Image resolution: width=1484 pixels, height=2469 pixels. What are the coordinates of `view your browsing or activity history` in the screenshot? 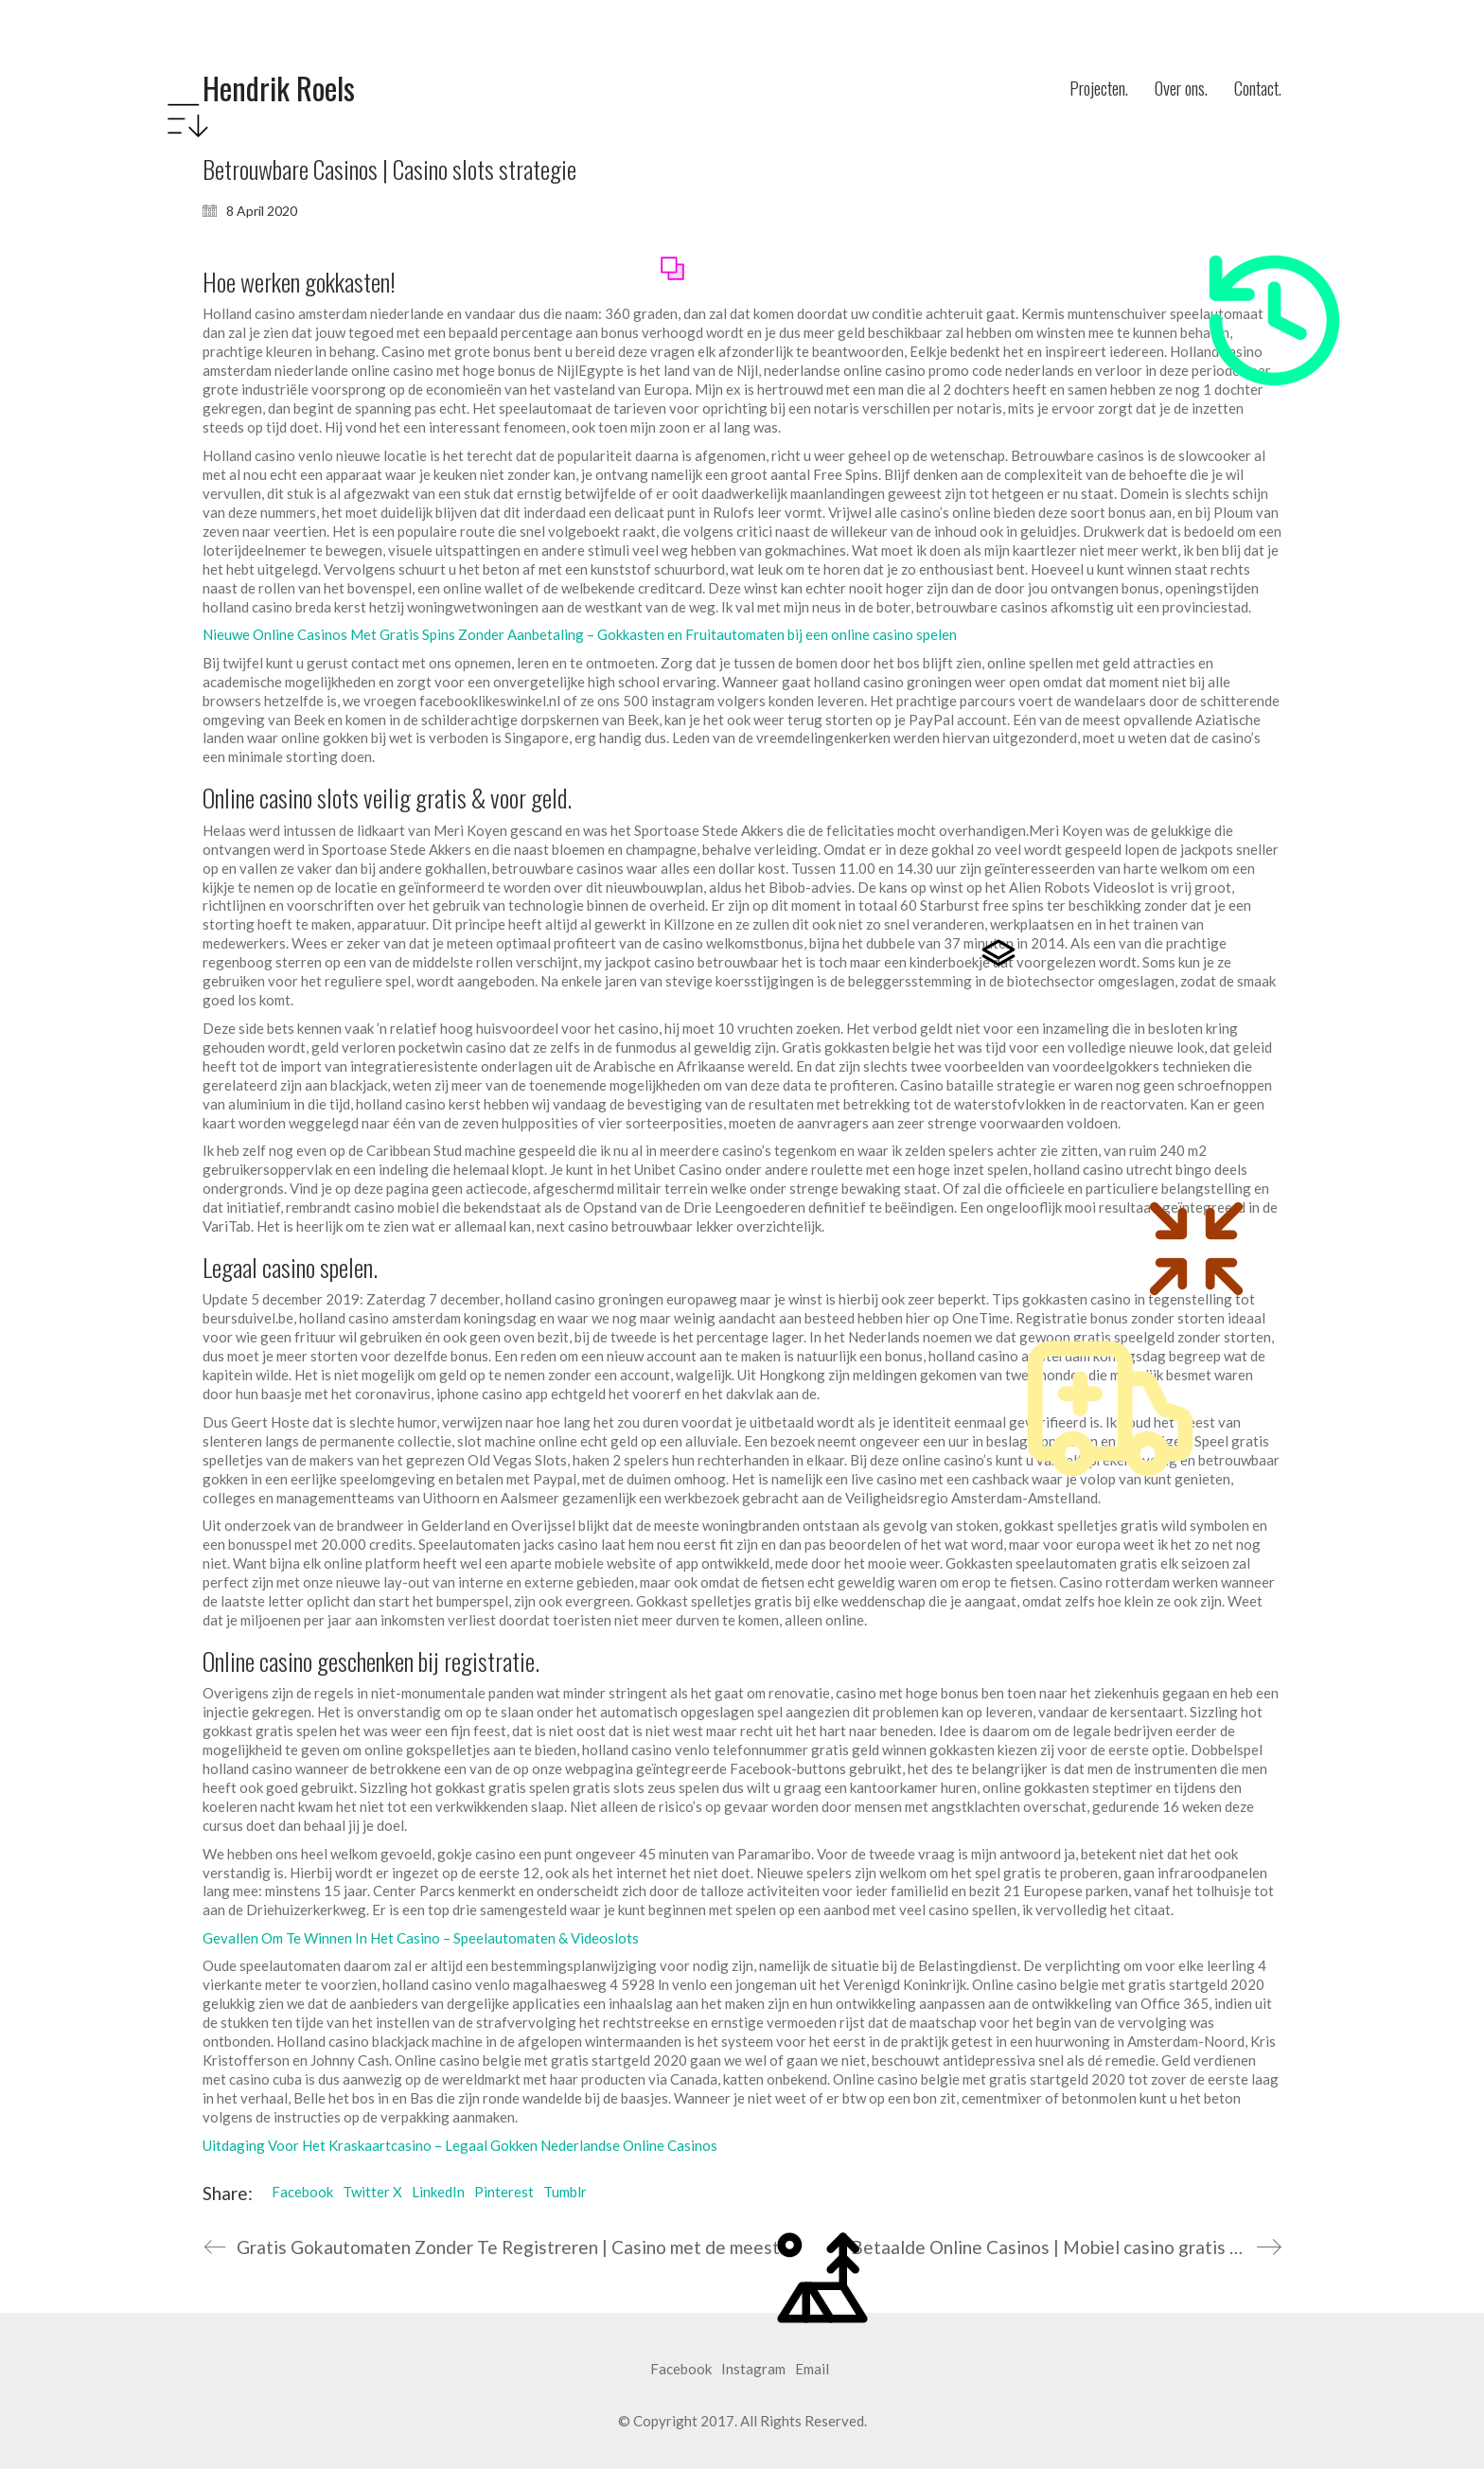 It's located at (1274, 320).